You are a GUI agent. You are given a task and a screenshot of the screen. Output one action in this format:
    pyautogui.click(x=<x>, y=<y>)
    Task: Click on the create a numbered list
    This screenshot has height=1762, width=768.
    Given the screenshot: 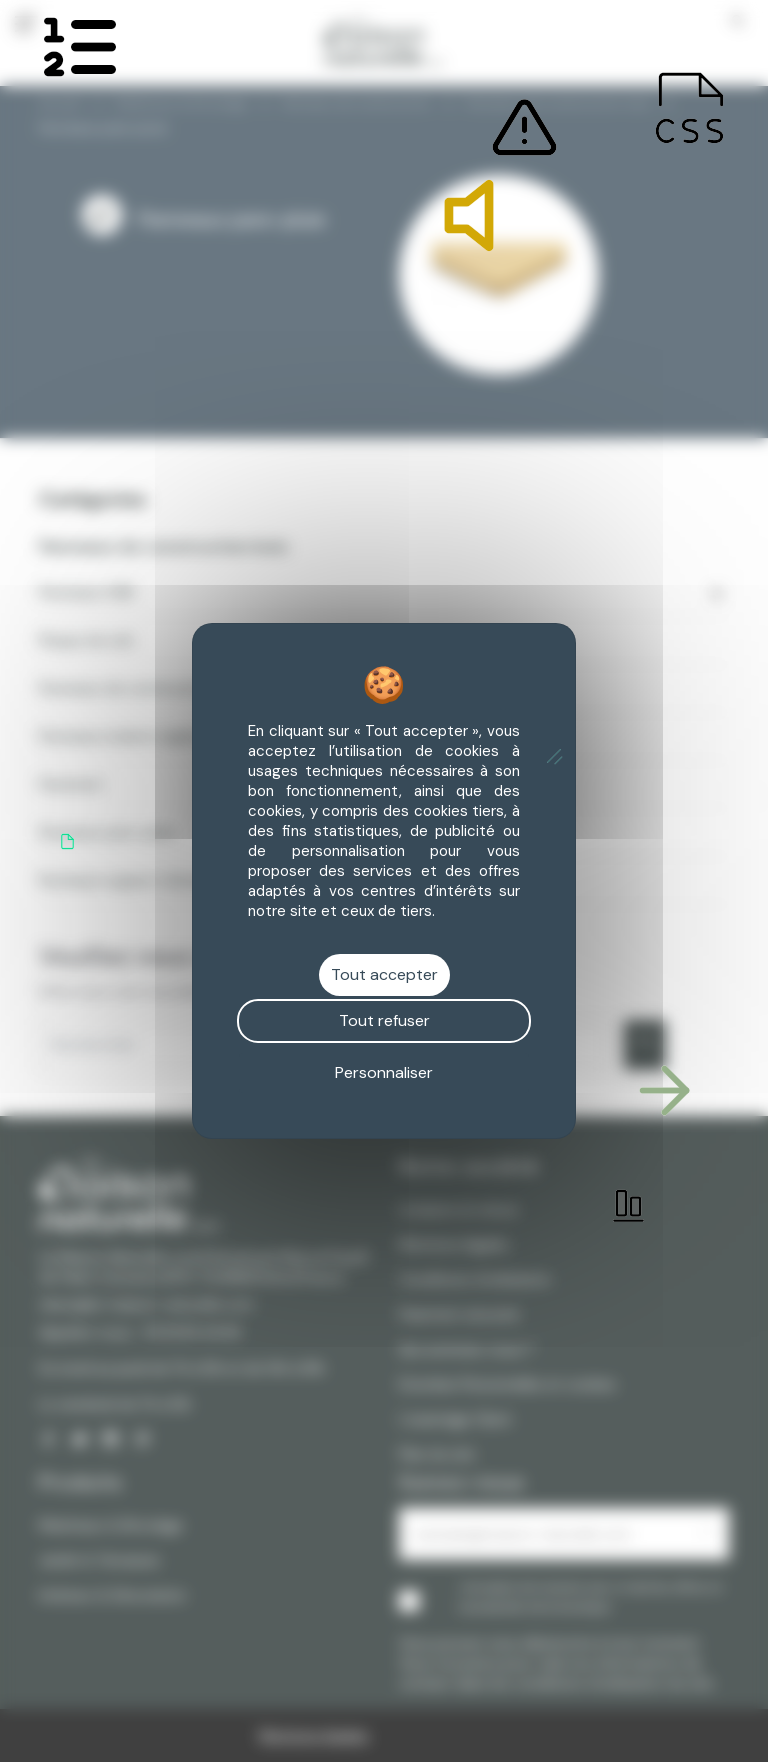 What is the action you would take?
    pyautogui.click(x=80, y=47)
    